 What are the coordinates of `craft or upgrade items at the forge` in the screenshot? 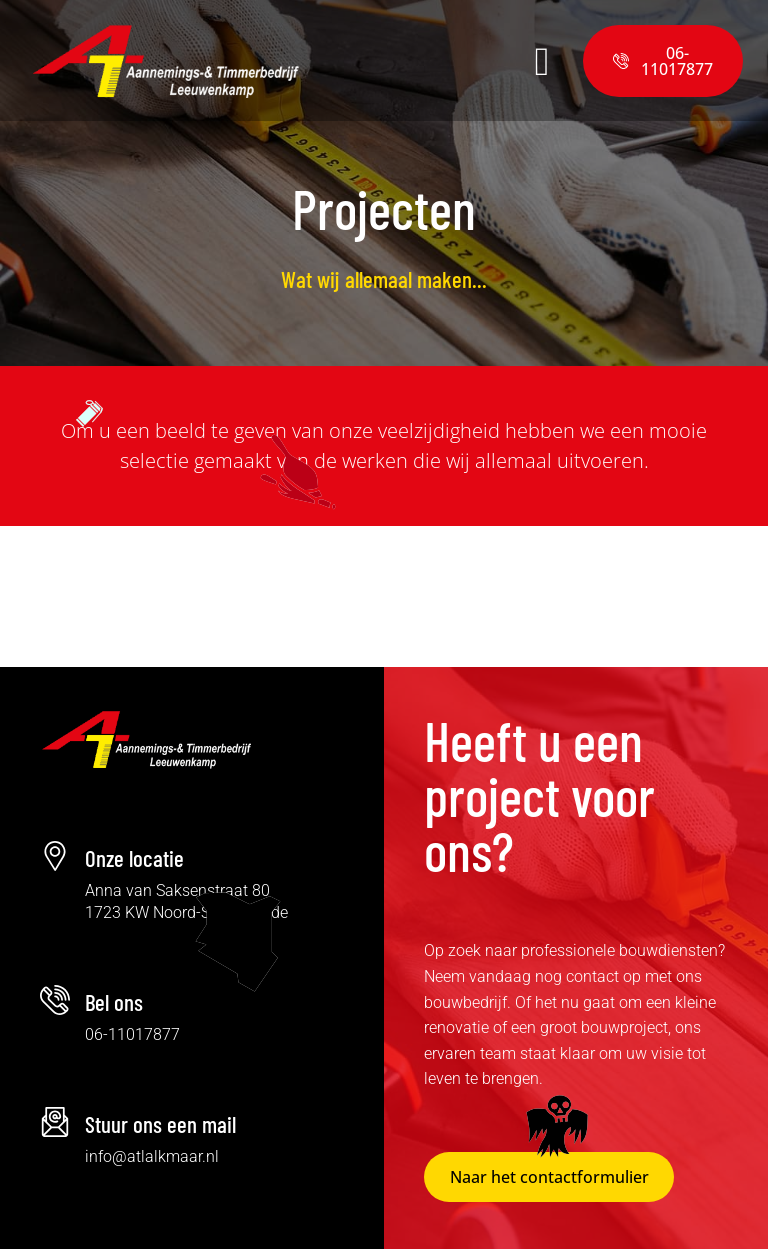 It's located at (298, 472).